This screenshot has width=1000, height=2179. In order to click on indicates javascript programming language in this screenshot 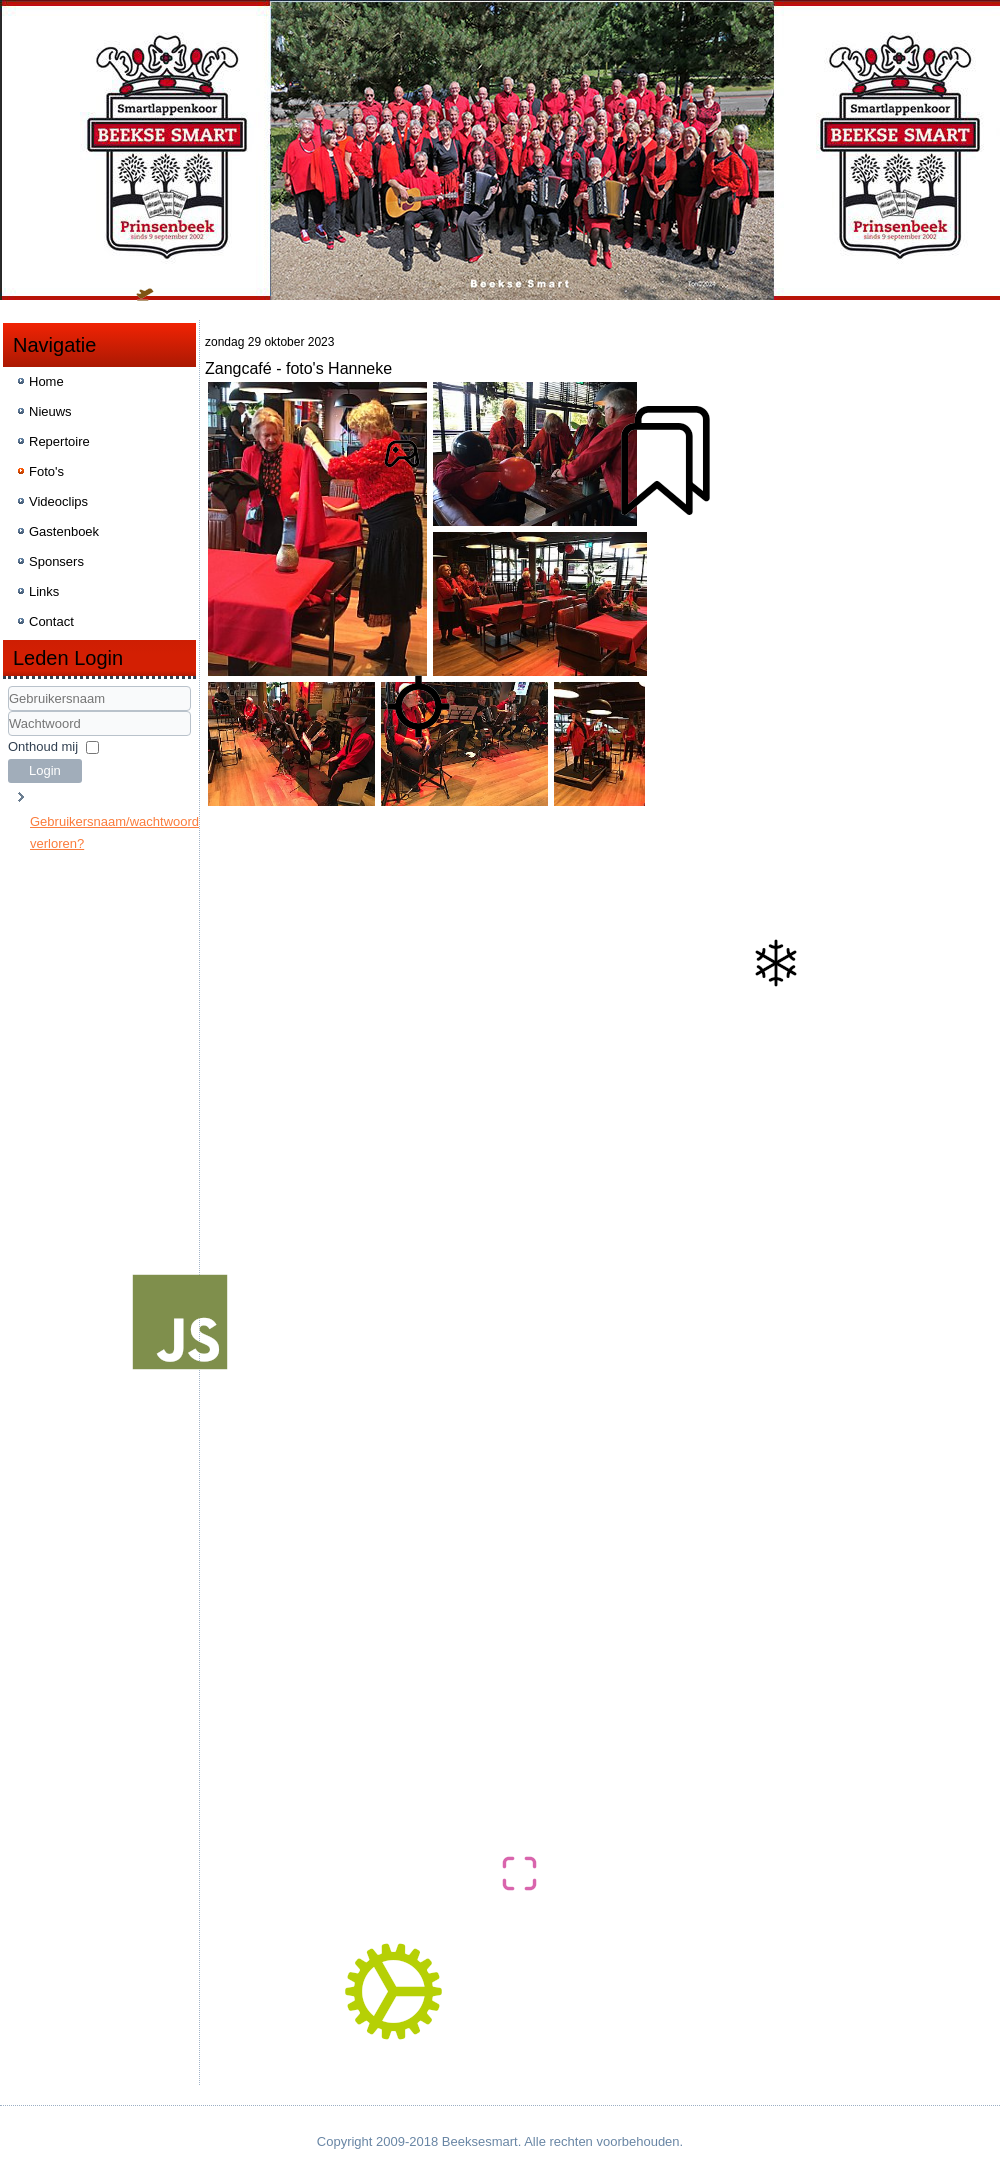, I will do `click(180, 1322)`.